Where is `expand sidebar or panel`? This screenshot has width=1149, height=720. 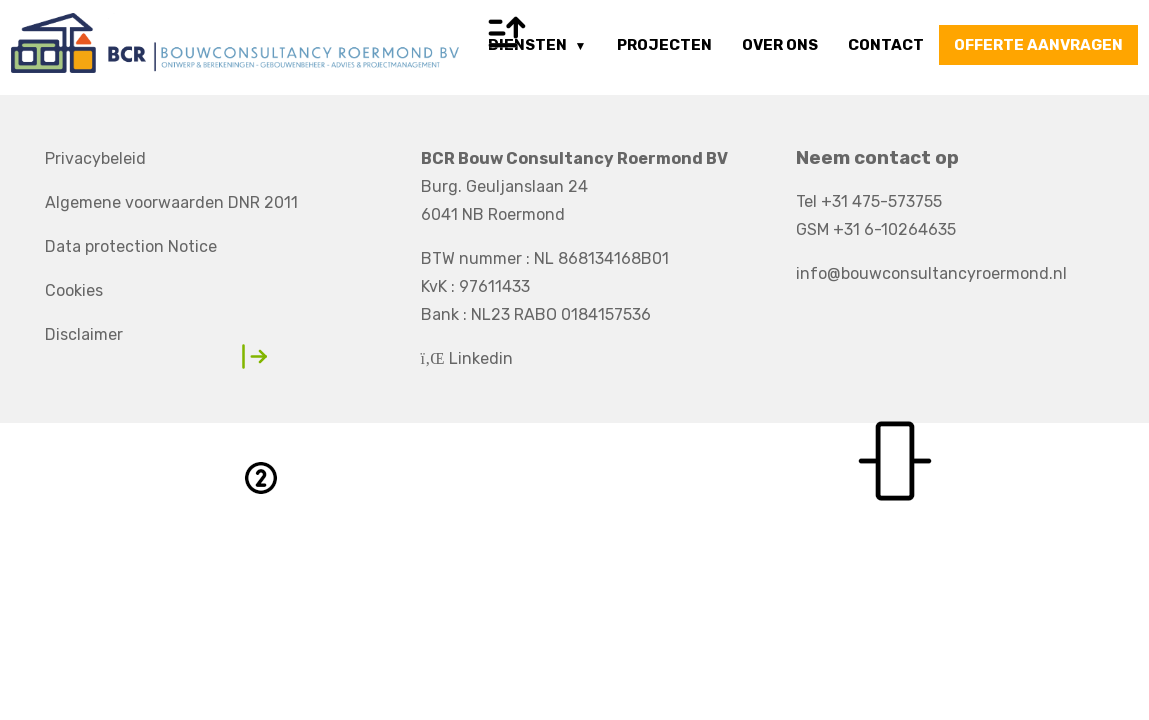 expand sidebar or panel is located at coordinates (254, 356).